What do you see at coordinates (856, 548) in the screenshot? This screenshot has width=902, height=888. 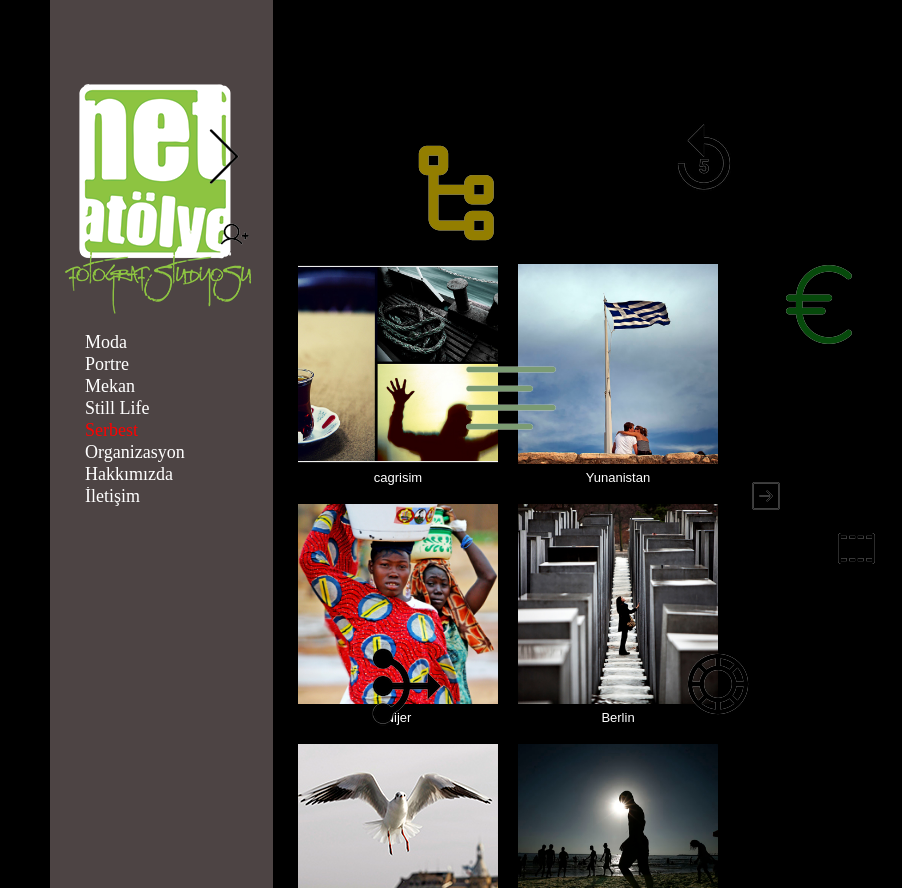 I see `view video or film content` at bounding box center [856, 548].